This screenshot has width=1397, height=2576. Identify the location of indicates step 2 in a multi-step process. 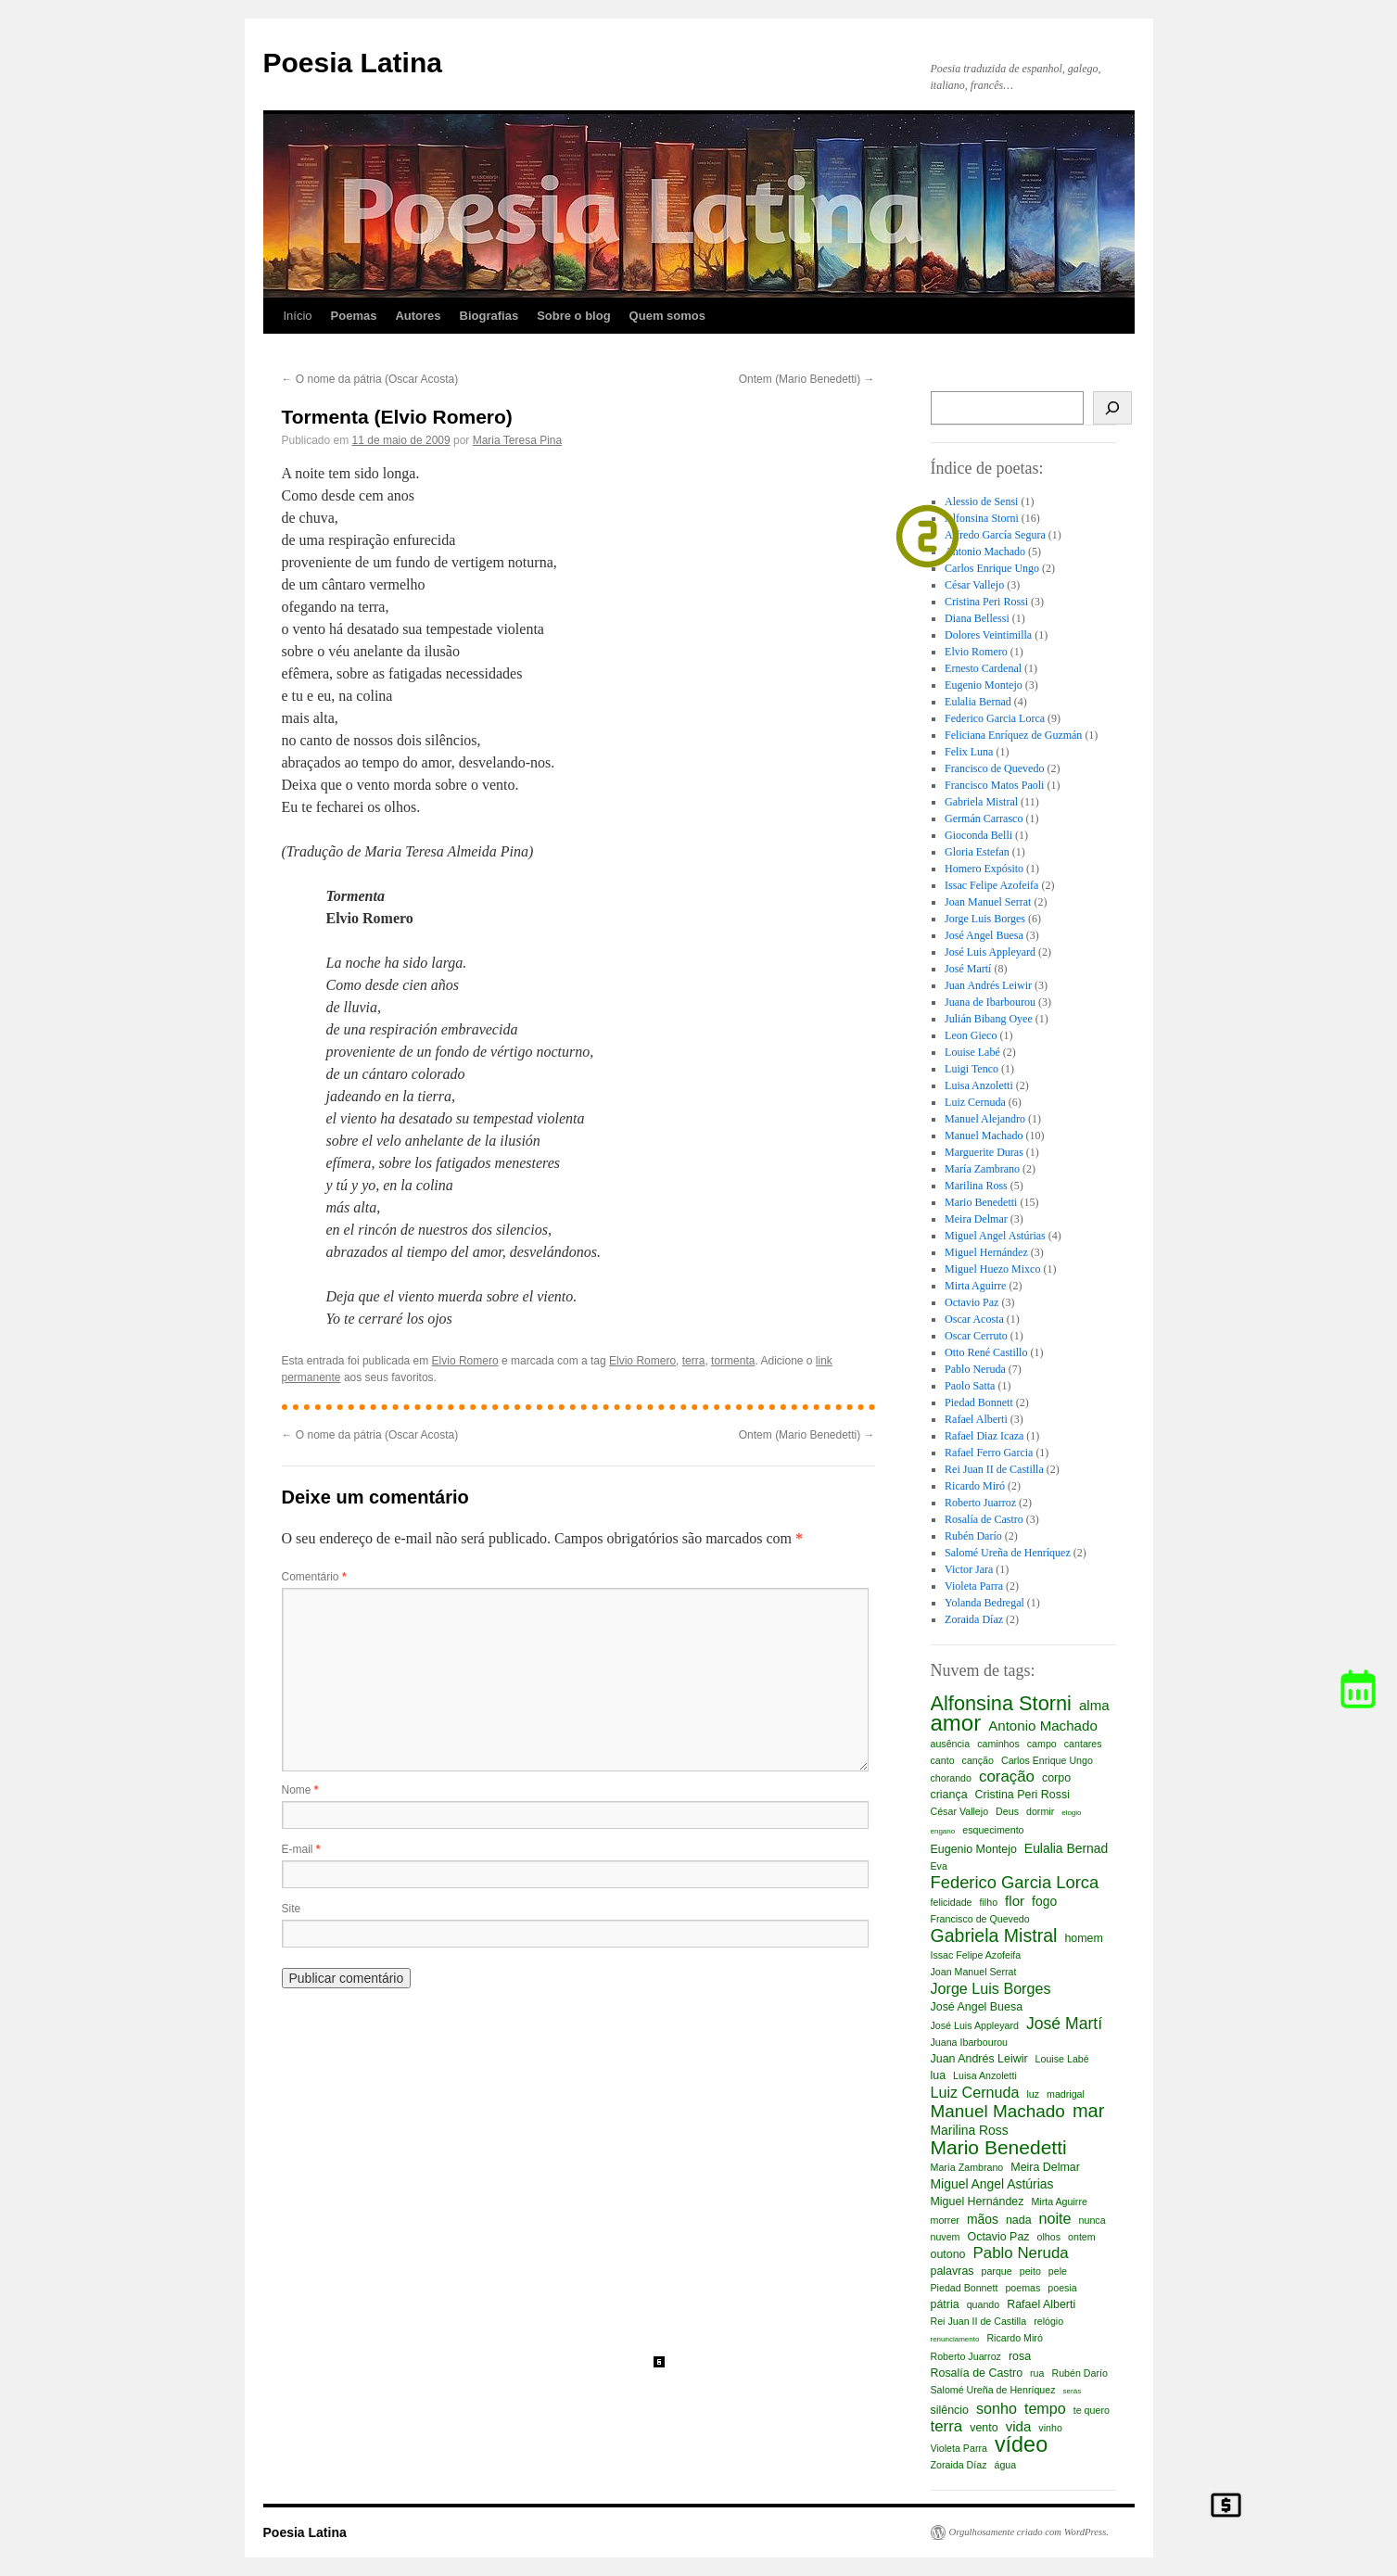
(927, 536).